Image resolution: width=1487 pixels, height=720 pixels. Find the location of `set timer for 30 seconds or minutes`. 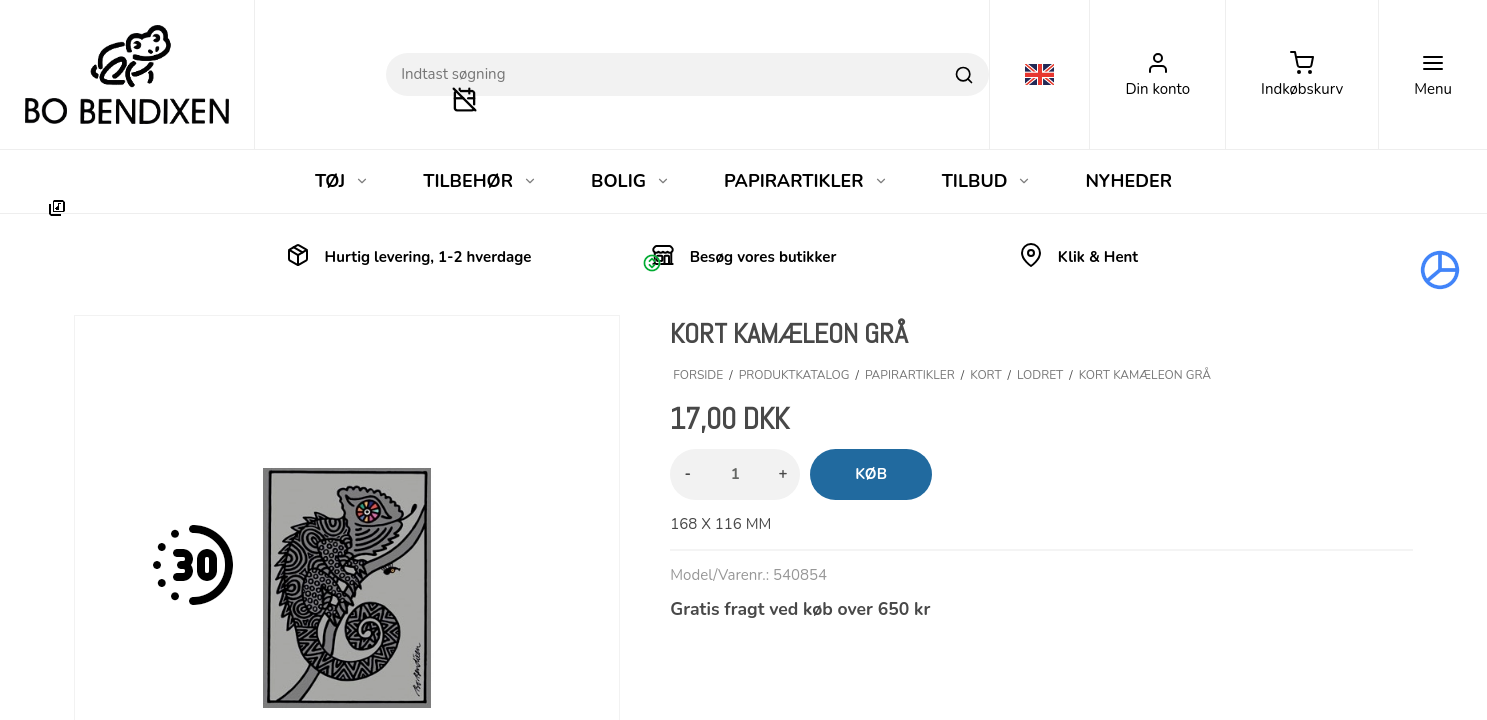

set timer for 30 seconds or minutes is located at coordinates (193, 565).